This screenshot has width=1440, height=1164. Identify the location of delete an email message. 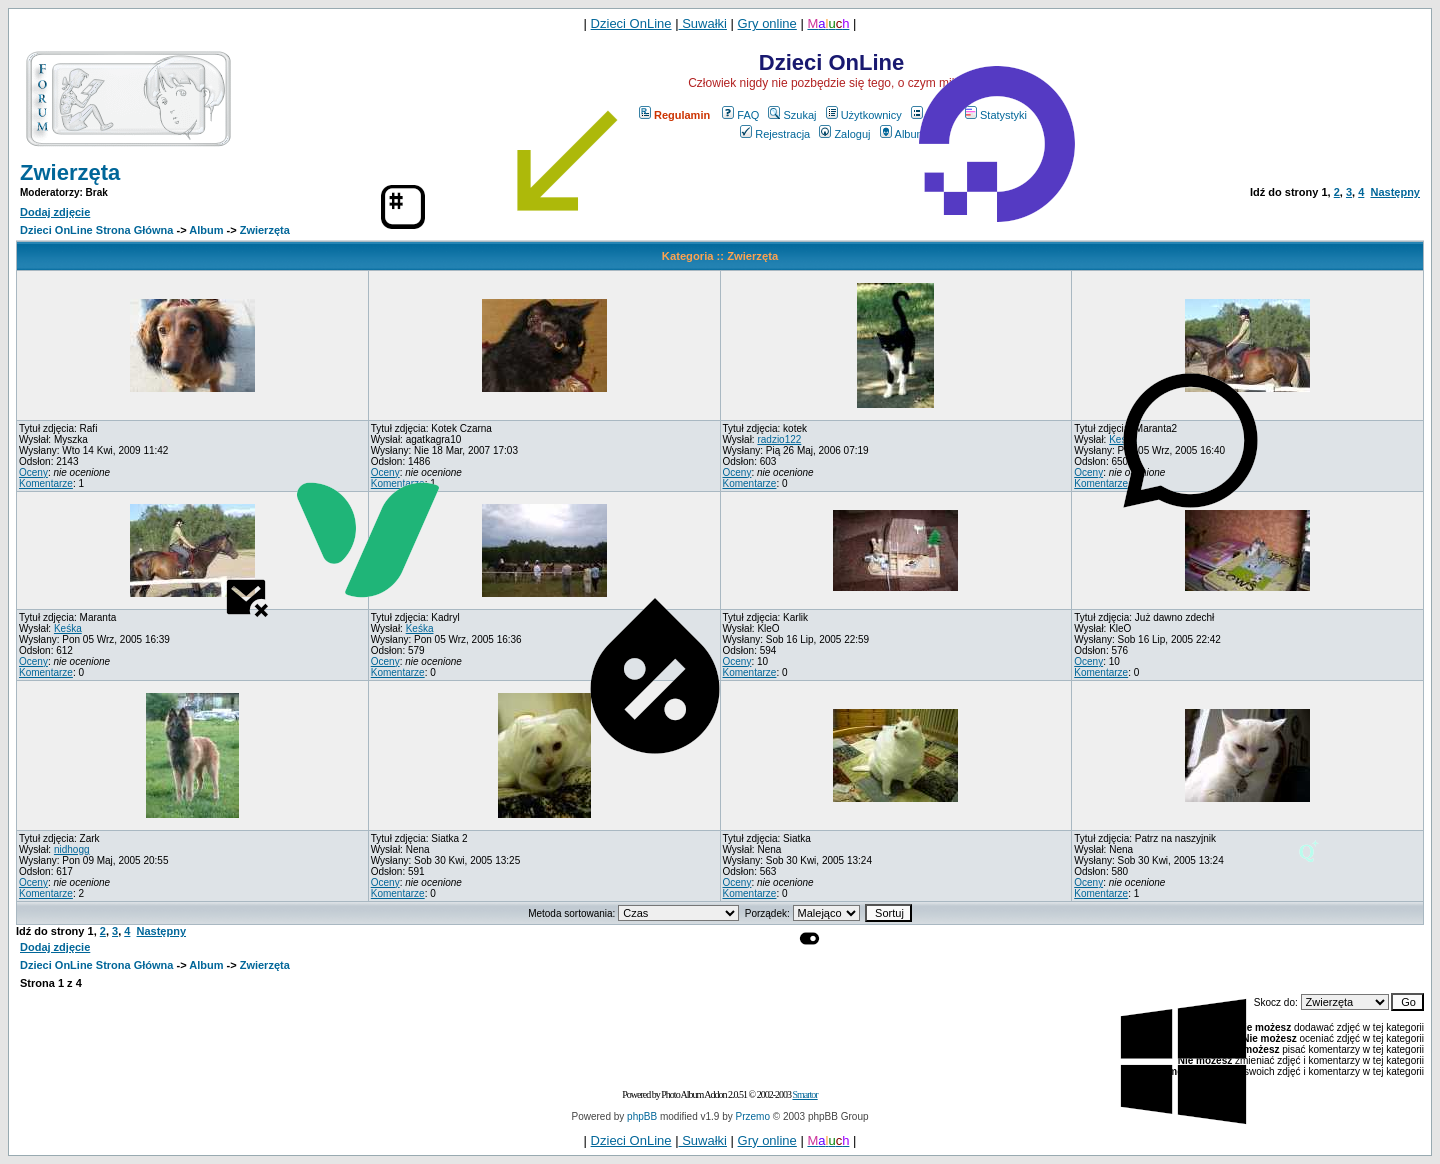
(246, 597).